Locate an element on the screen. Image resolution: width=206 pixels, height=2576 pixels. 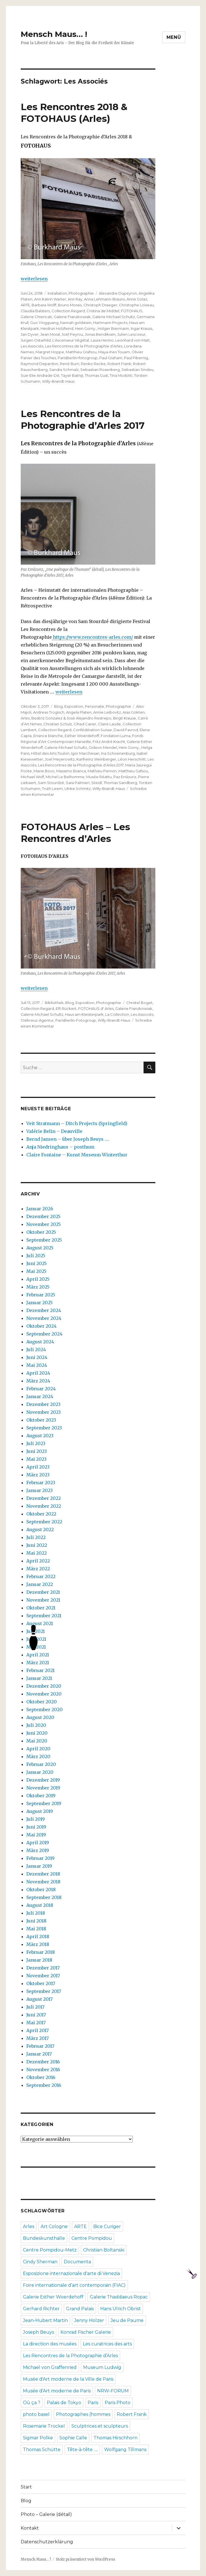
indicates accurate shot or precision achieved is located at coordinates (191, 2274).